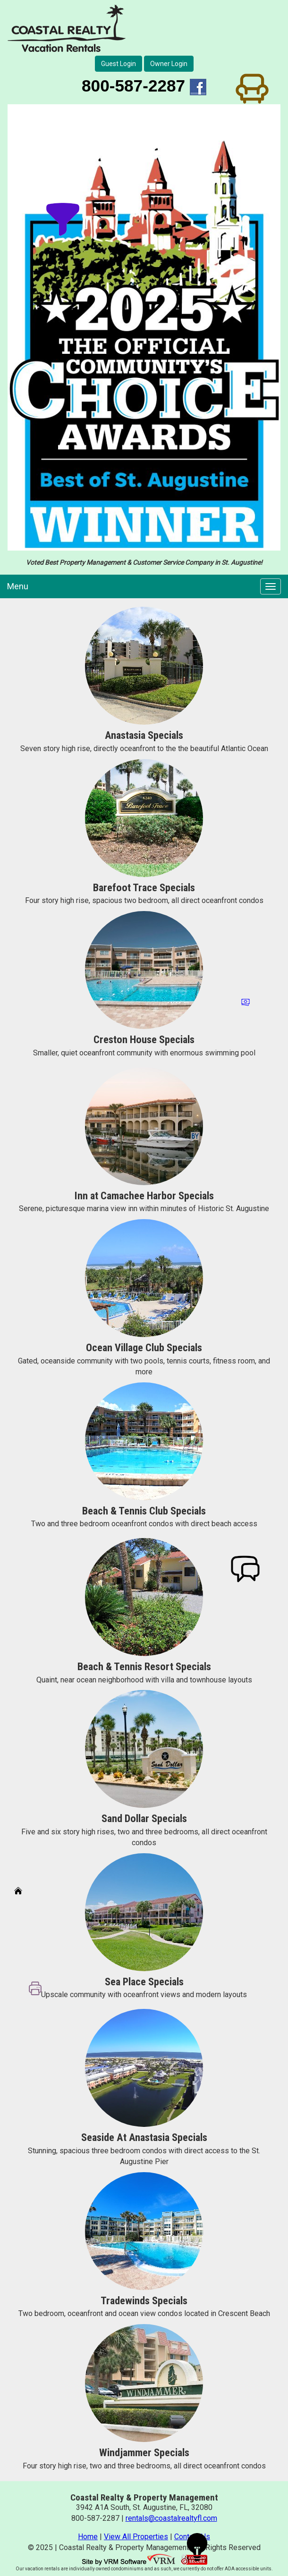 This screenshot has height=2576, width=288. What do you see at coordinates (252, 89) in the screenshot?
I see `browse furniture or seating options` at bounding box center [252, 89].